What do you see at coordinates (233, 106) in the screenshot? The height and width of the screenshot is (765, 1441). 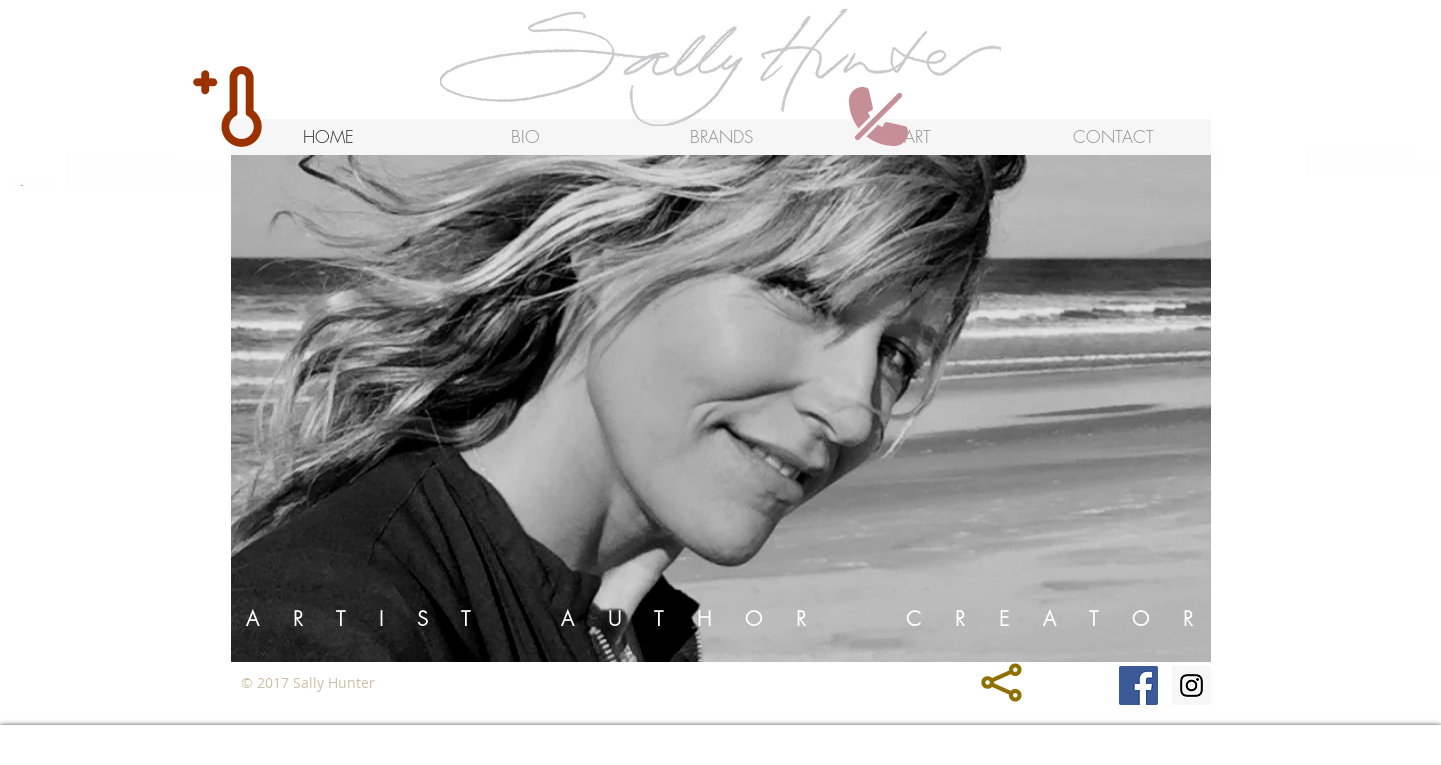 I see `increase temperature setting` at bounding box center [233, 106].